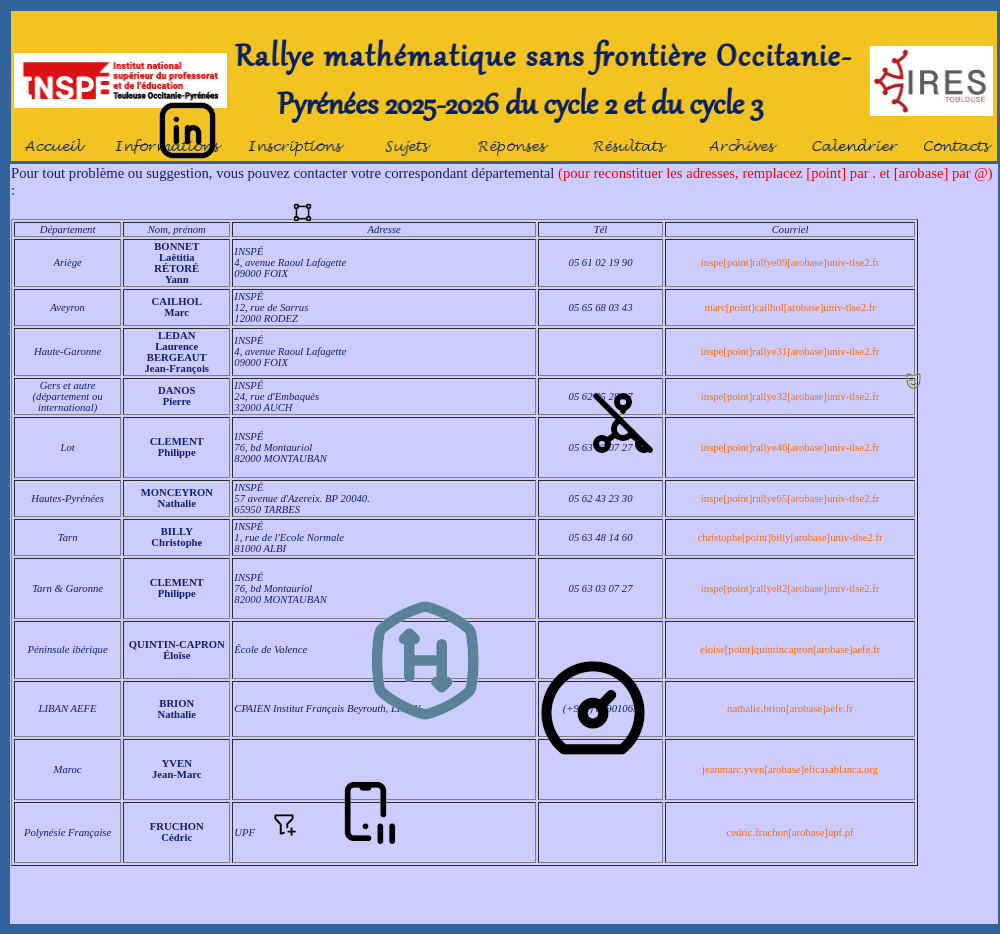  I want to click on connect with LinkedIn, so click(187, 130).